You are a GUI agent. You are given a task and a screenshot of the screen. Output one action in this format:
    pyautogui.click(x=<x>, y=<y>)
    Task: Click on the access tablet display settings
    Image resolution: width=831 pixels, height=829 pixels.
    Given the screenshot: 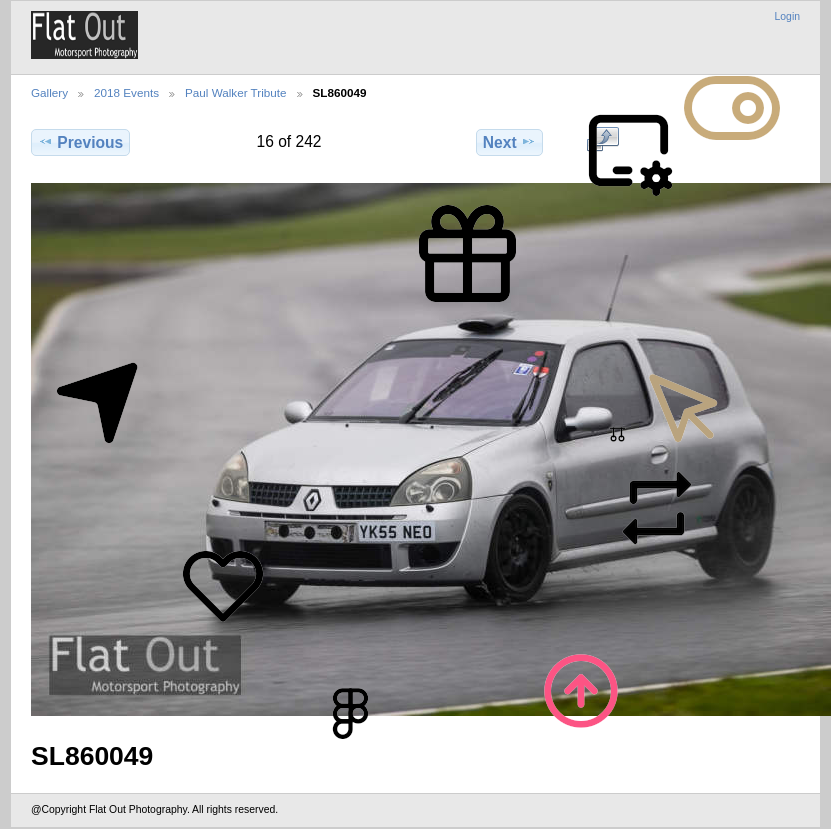 What is the action you would take?
    pyautogui.click(x=628, y=150)
    